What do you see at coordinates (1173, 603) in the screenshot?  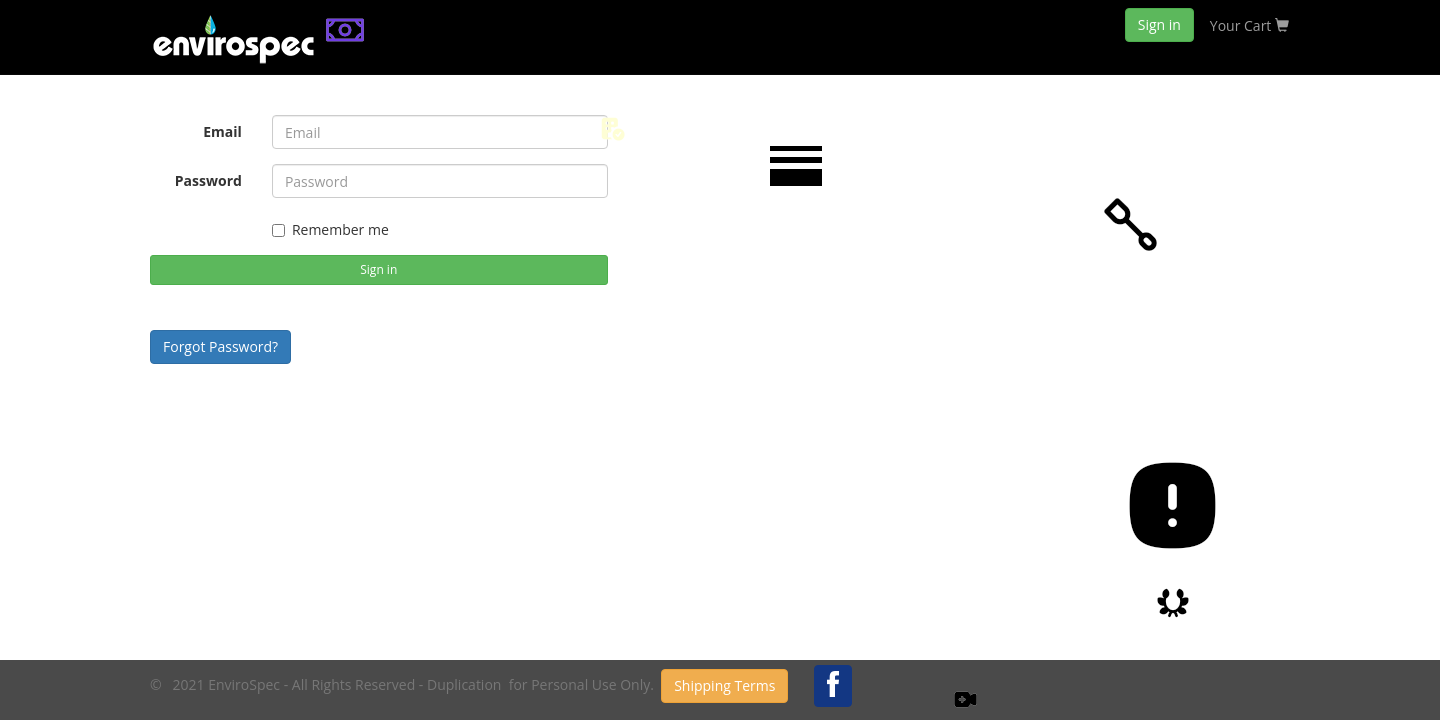 I see `view achievements or awards` at bounding box center [1173, 603].